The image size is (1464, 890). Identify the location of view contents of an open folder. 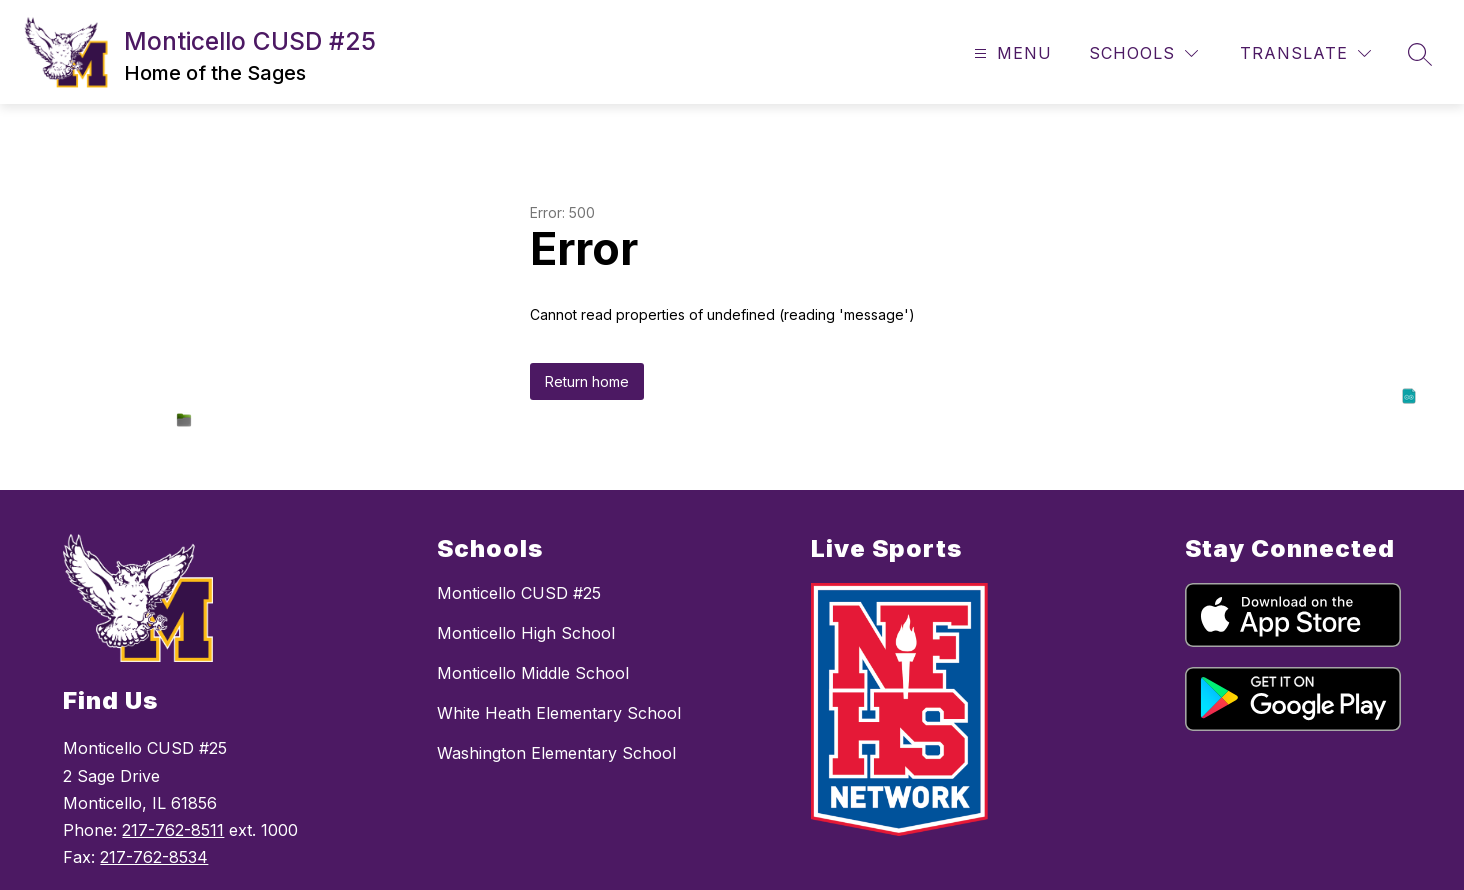
(184, 420).